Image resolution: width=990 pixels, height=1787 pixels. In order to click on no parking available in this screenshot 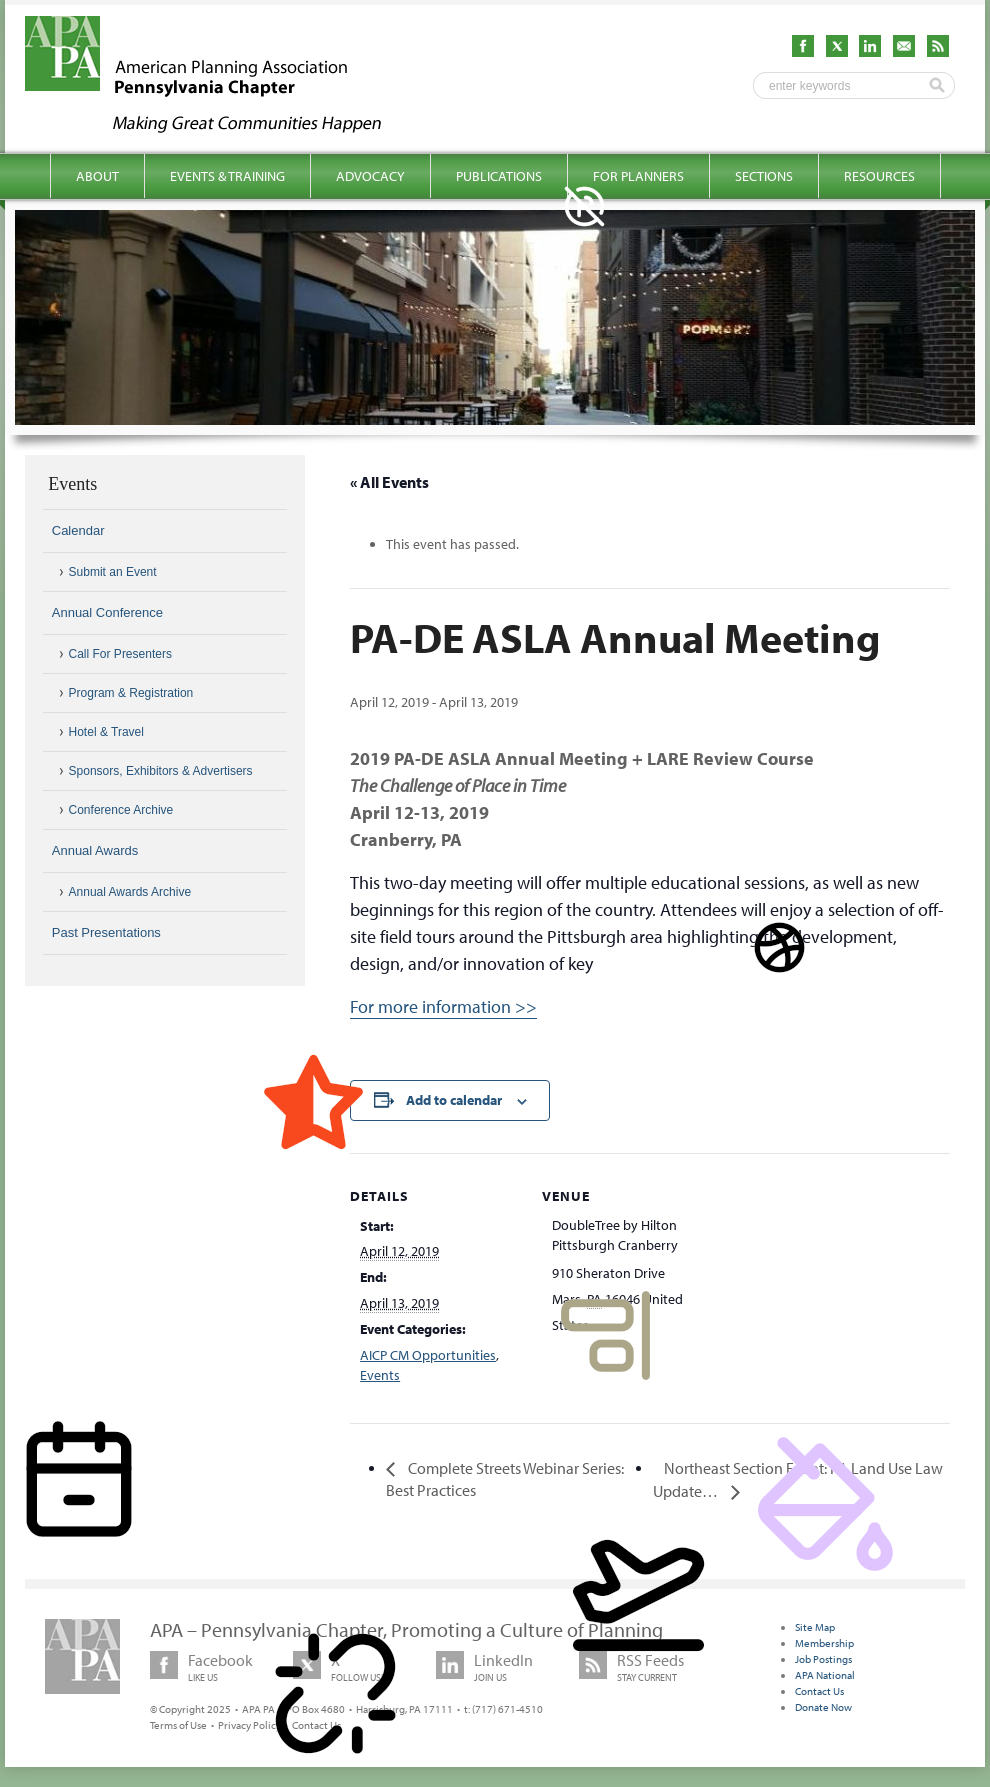, I will do `click(584, 206)`.